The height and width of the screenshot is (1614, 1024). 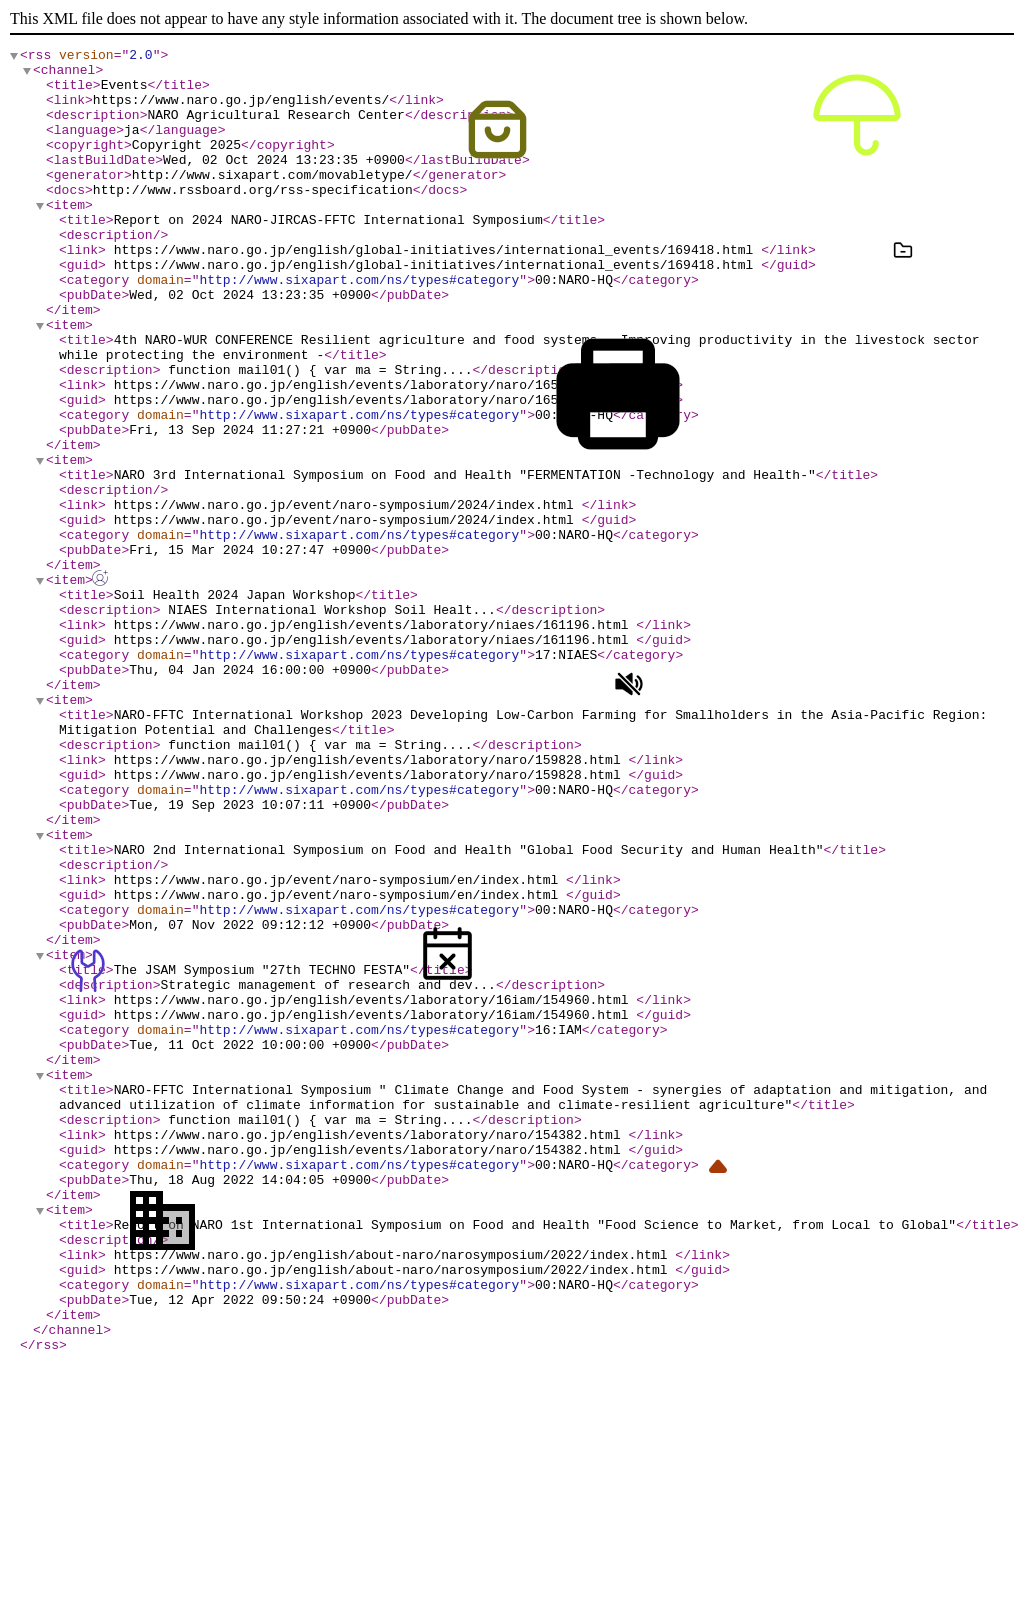 I want to click on view company or organization profile, so click(x=162, y=1220).